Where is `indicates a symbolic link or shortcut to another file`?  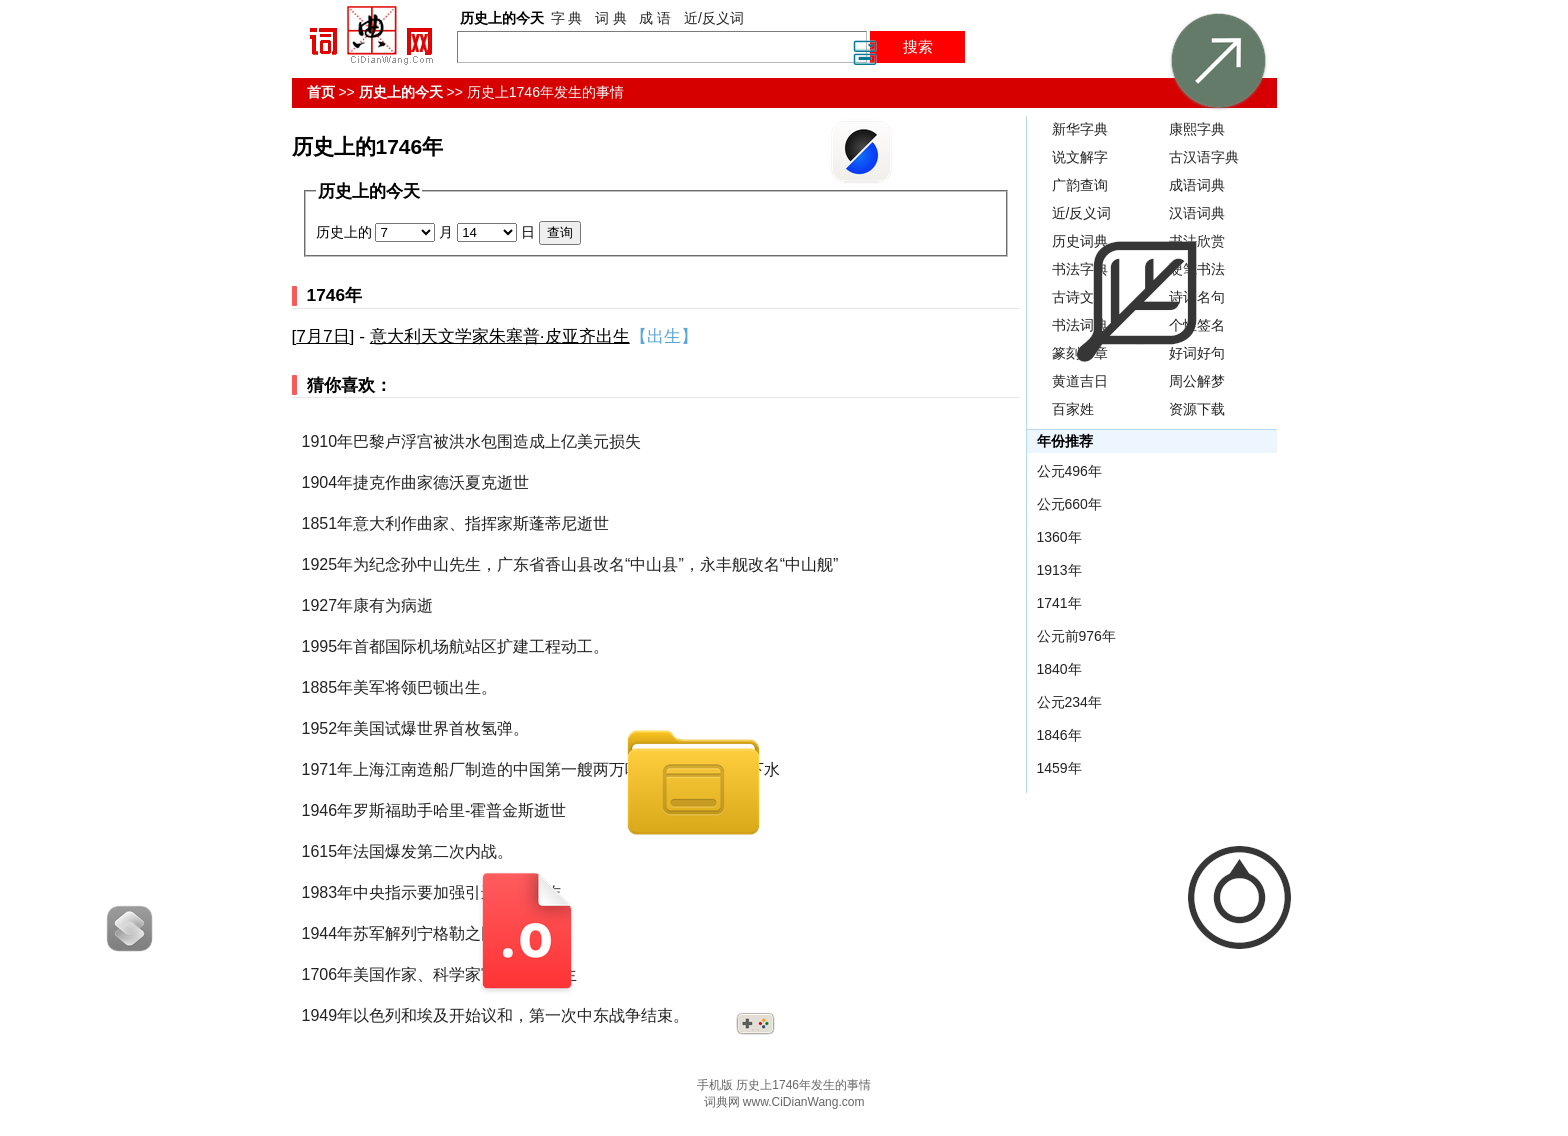 indicates a symbolic link or shortcut to another file is located at coordinates (1218, 60).